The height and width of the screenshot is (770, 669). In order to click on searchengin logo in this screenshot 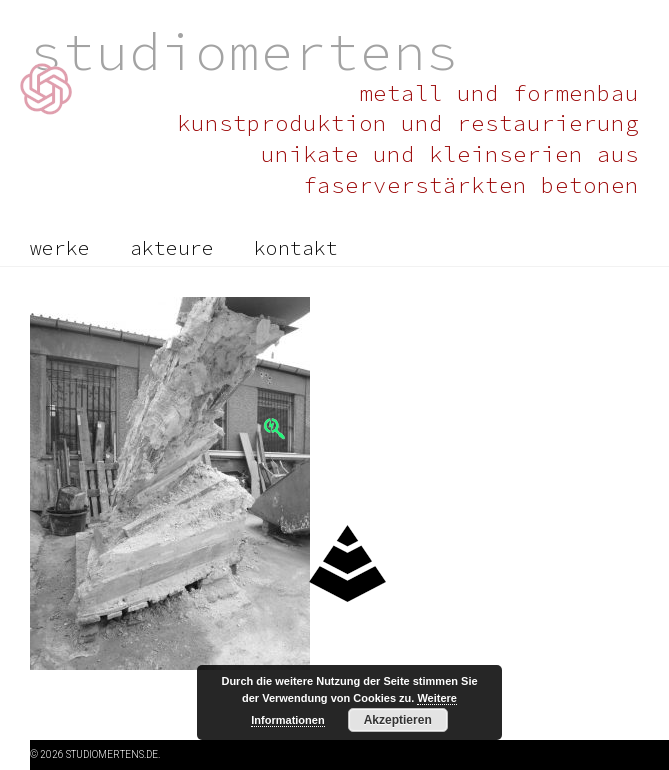, I will do `click(274, 428)`.